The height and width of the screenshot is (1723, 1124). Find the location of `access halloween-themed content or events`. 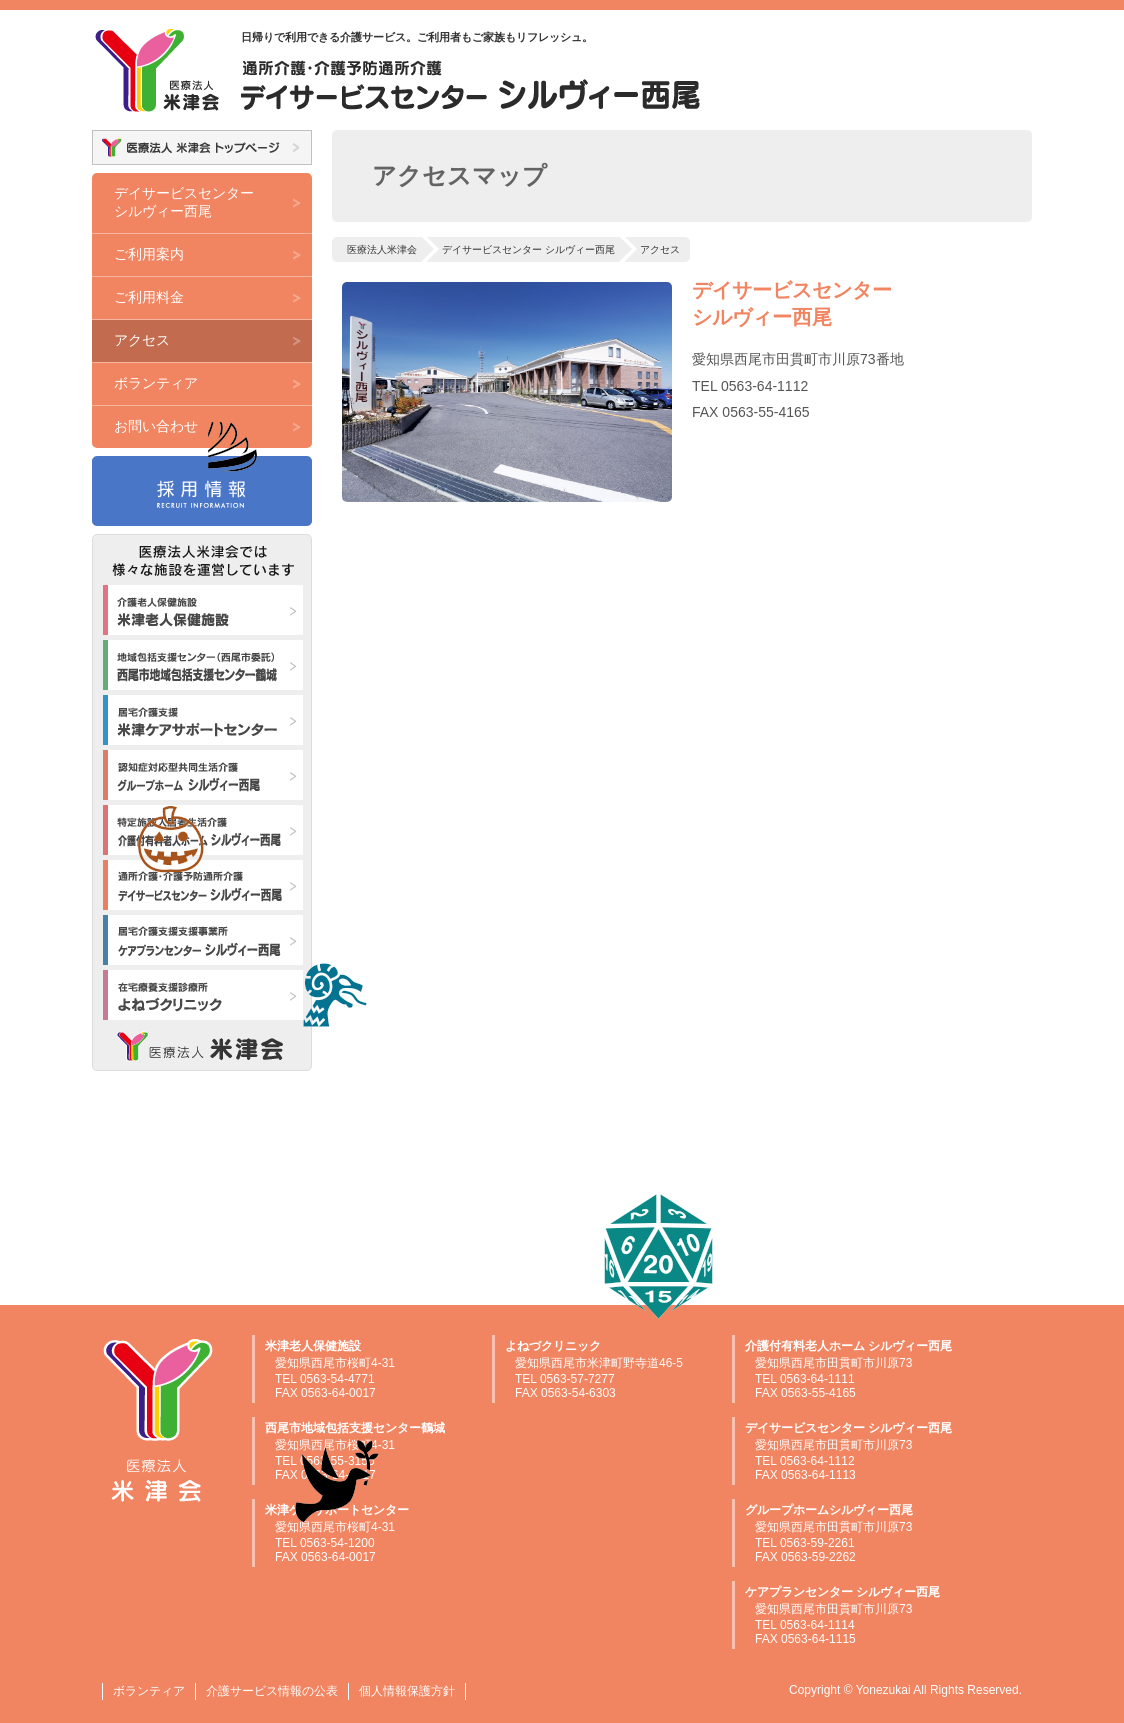

access halloween-themed content or events is located at coordinates (171, 839).